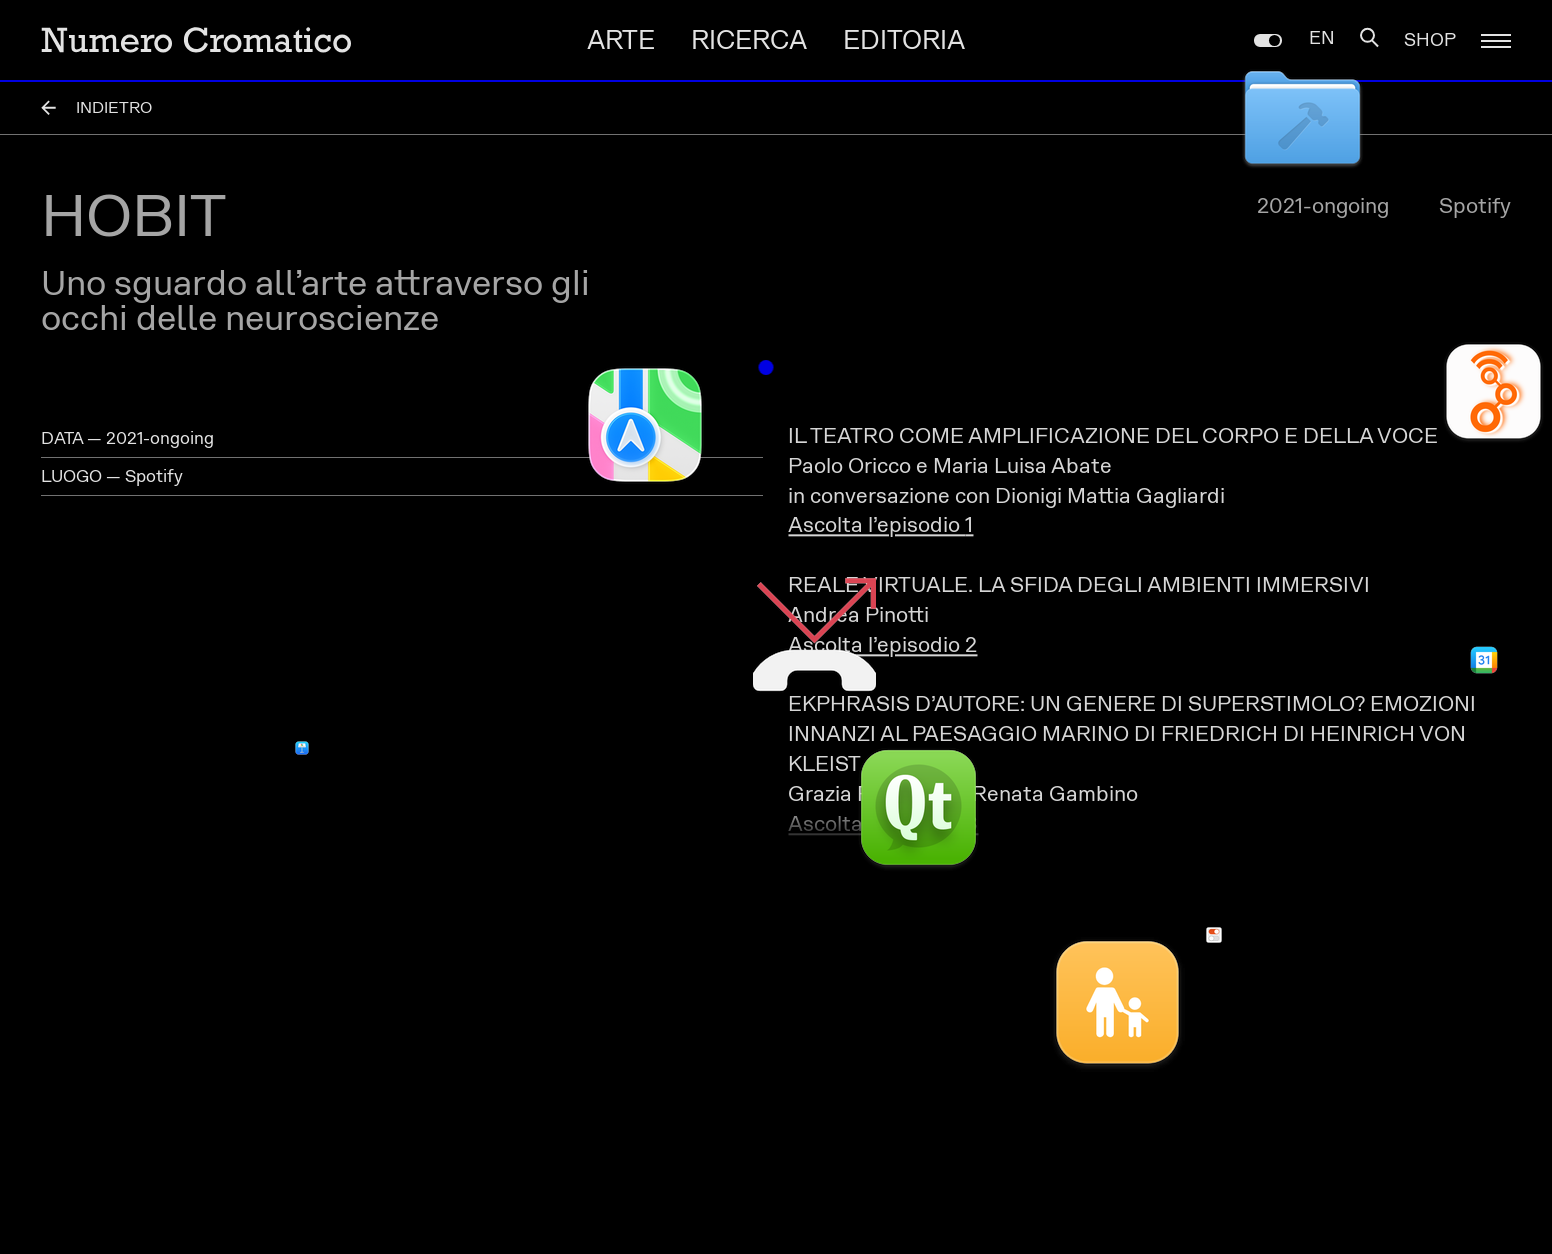 This screenshot has height=1254, width=1552. Describe the element at coordinates (1117, 1004) in the screenshot. I see `access parental controls settings` at that location.